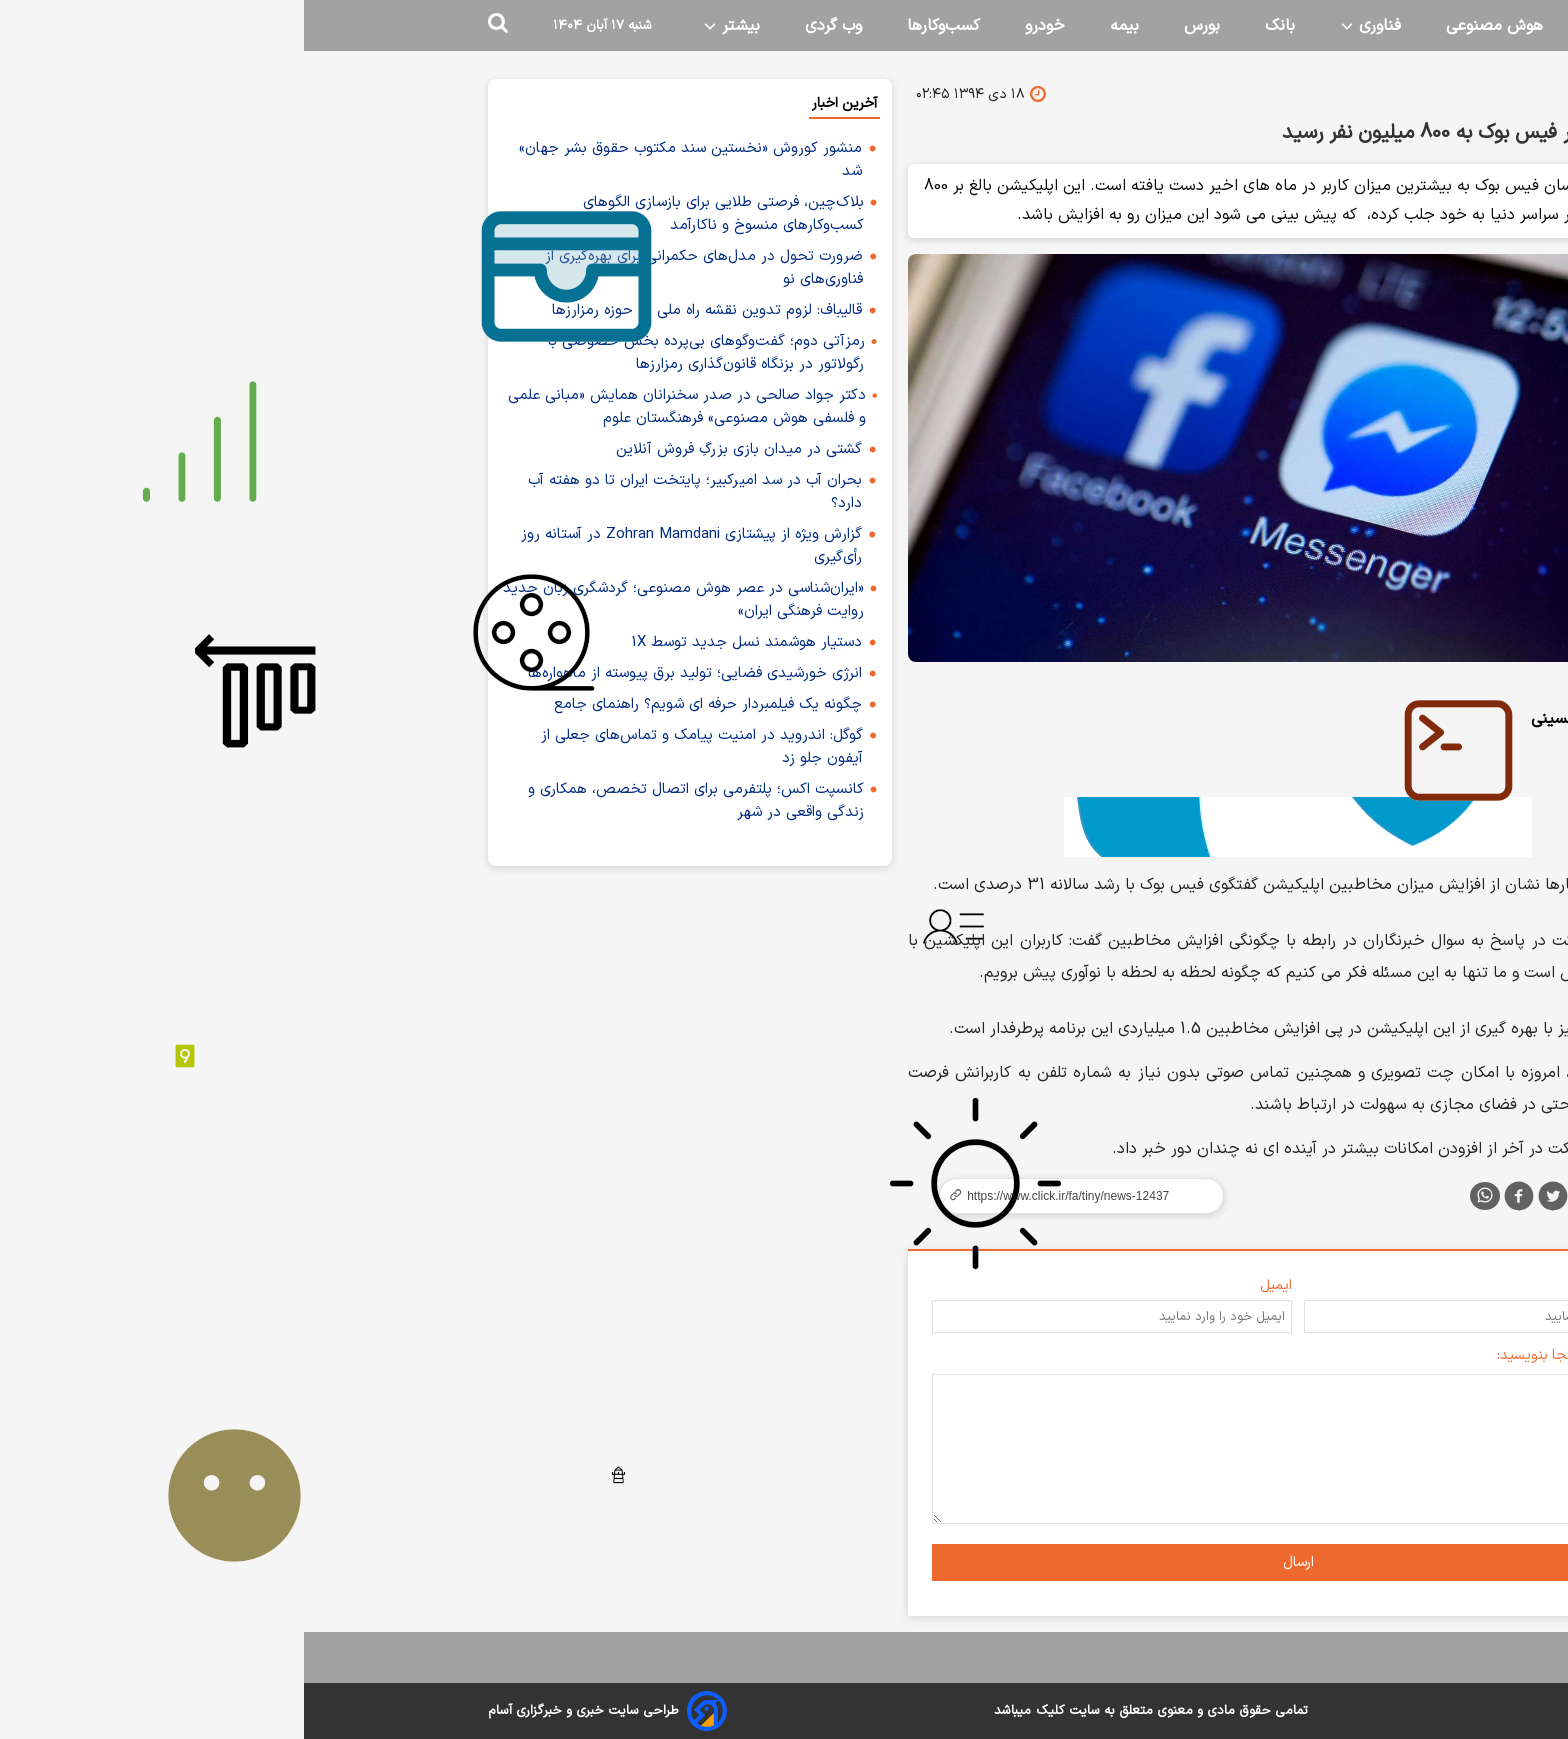 This screenshot has height=1739, width=1568. What do you see at coordinates (566, 276) in the screenshot?
I see `access your wallet or saved payment methods` at bounding box center [566, 276].